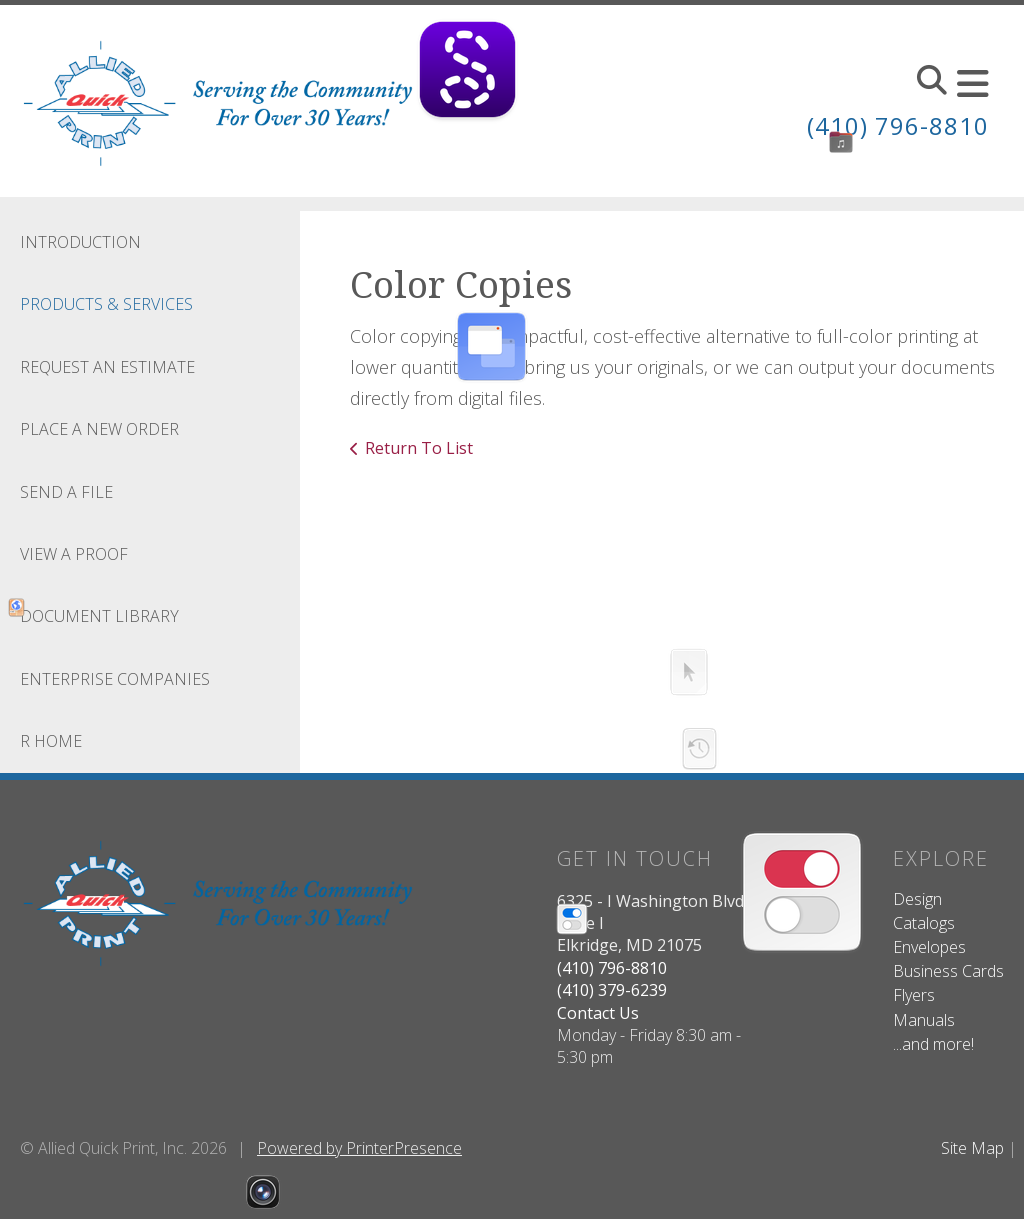  What do you see at coordinates (467, 69) in the screenshot?
I see `open Seamly2D pattern drafting application` at bounding box center [467, 69].